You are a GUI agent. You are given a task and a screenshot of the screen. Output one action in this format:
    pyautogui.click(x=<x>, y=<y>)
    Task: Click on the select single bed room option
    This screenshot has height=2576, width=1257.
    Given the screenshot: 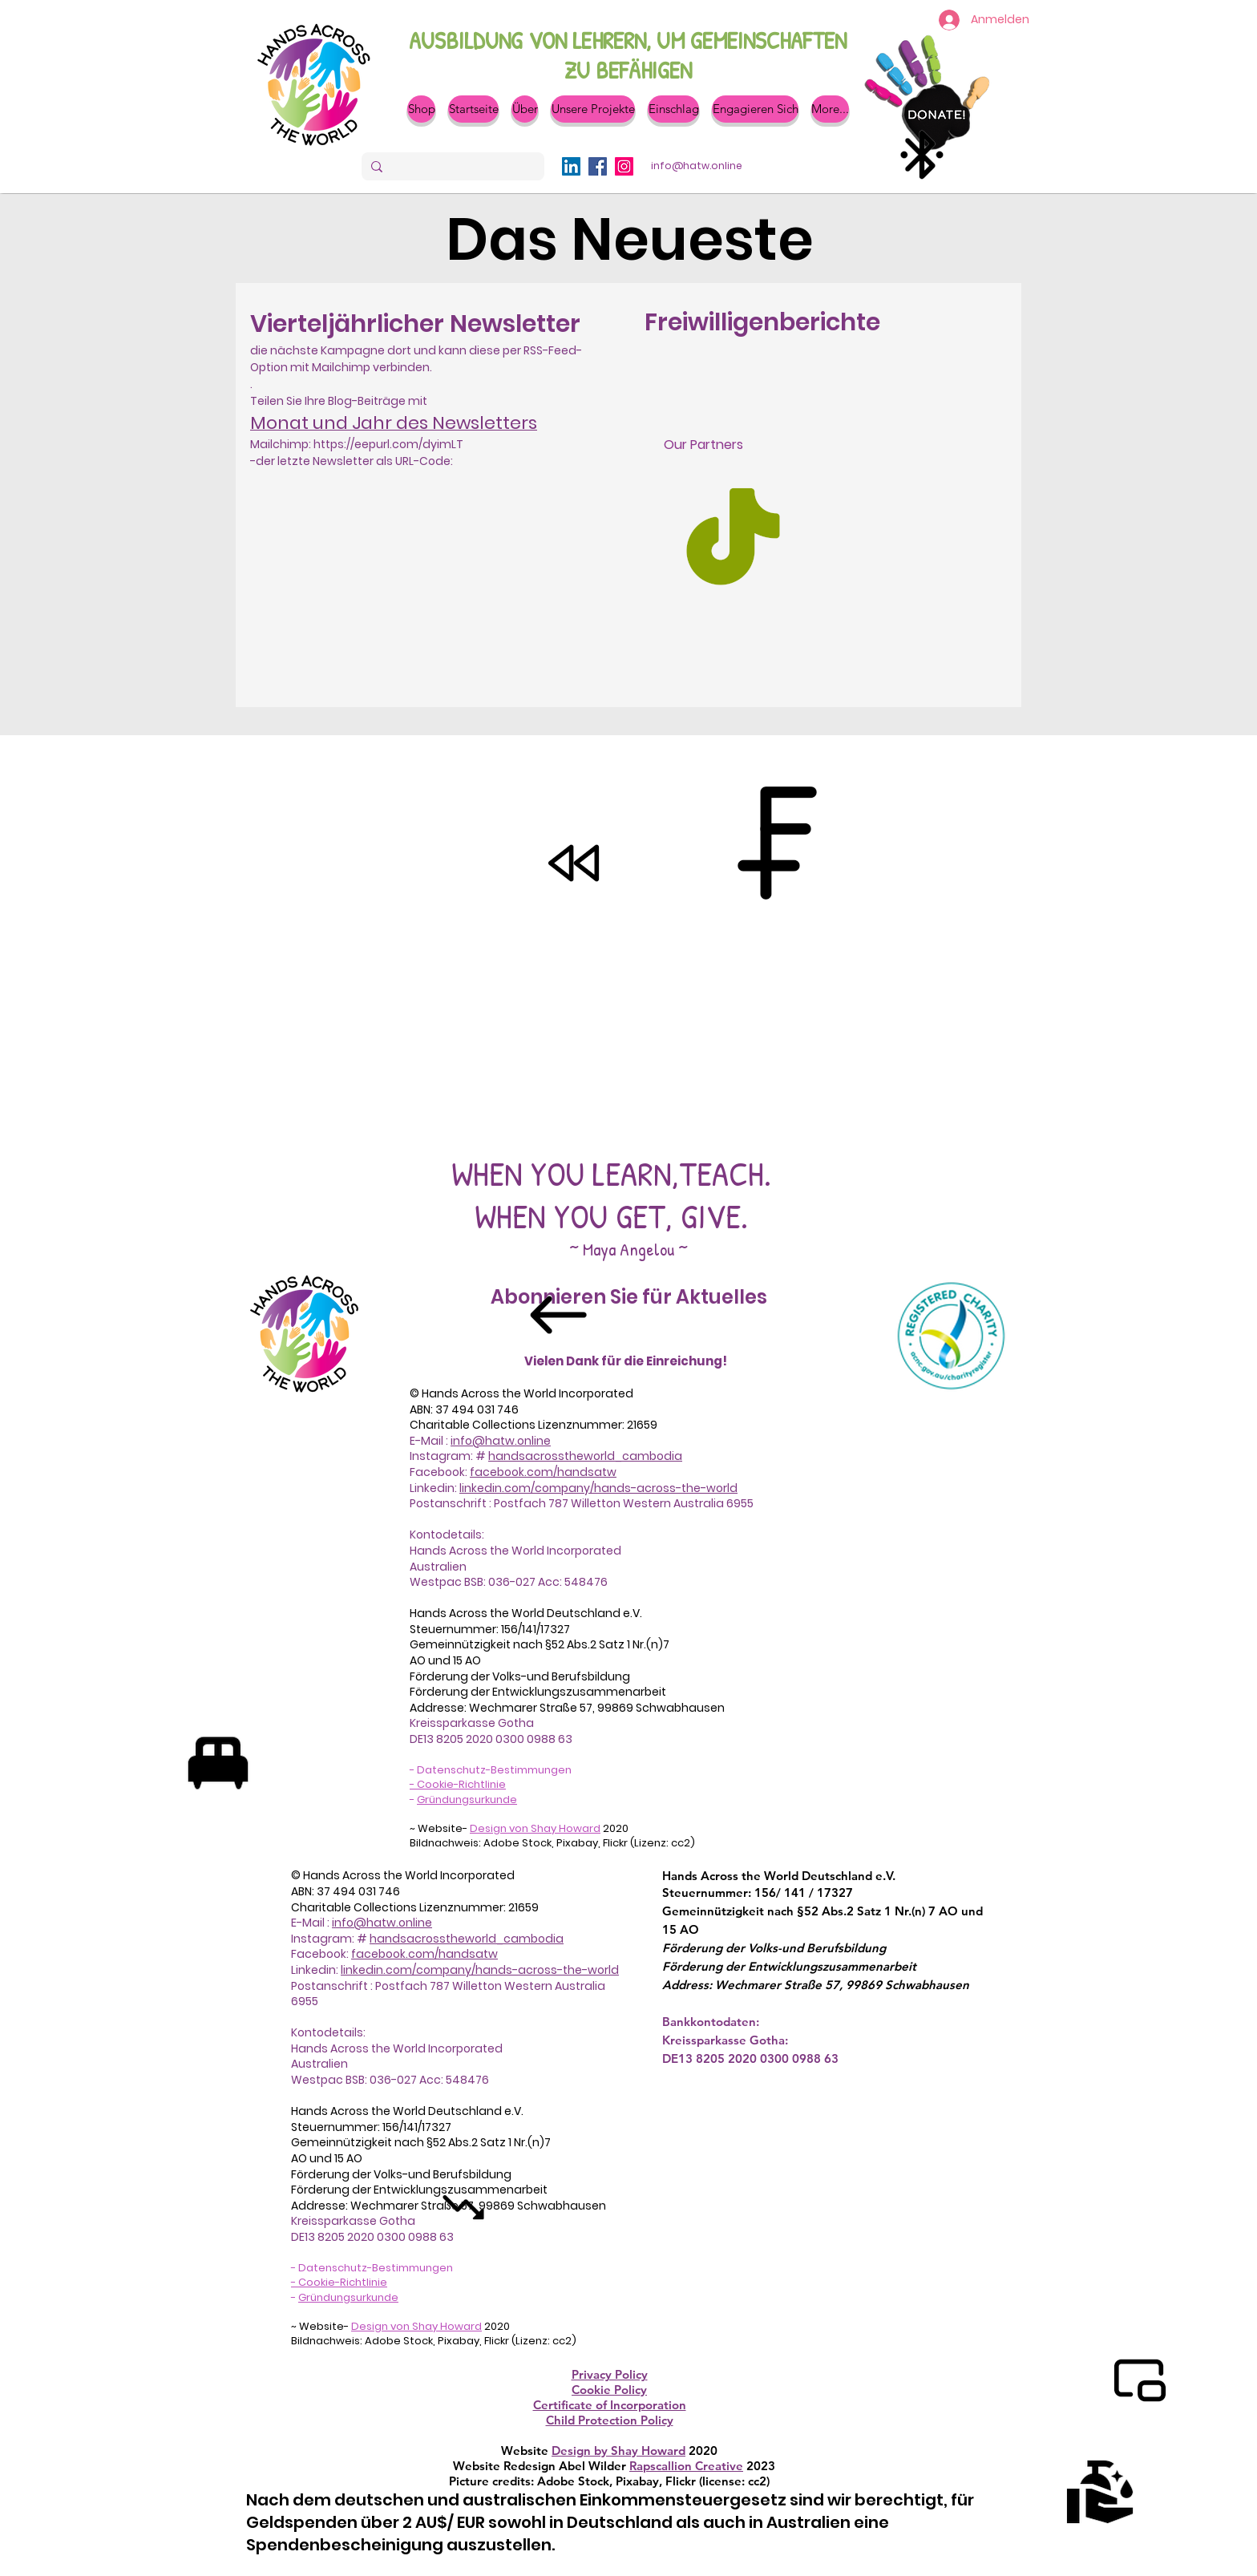 What is the action you would take?
    pyautogui.click(x=218, y=1763)
    